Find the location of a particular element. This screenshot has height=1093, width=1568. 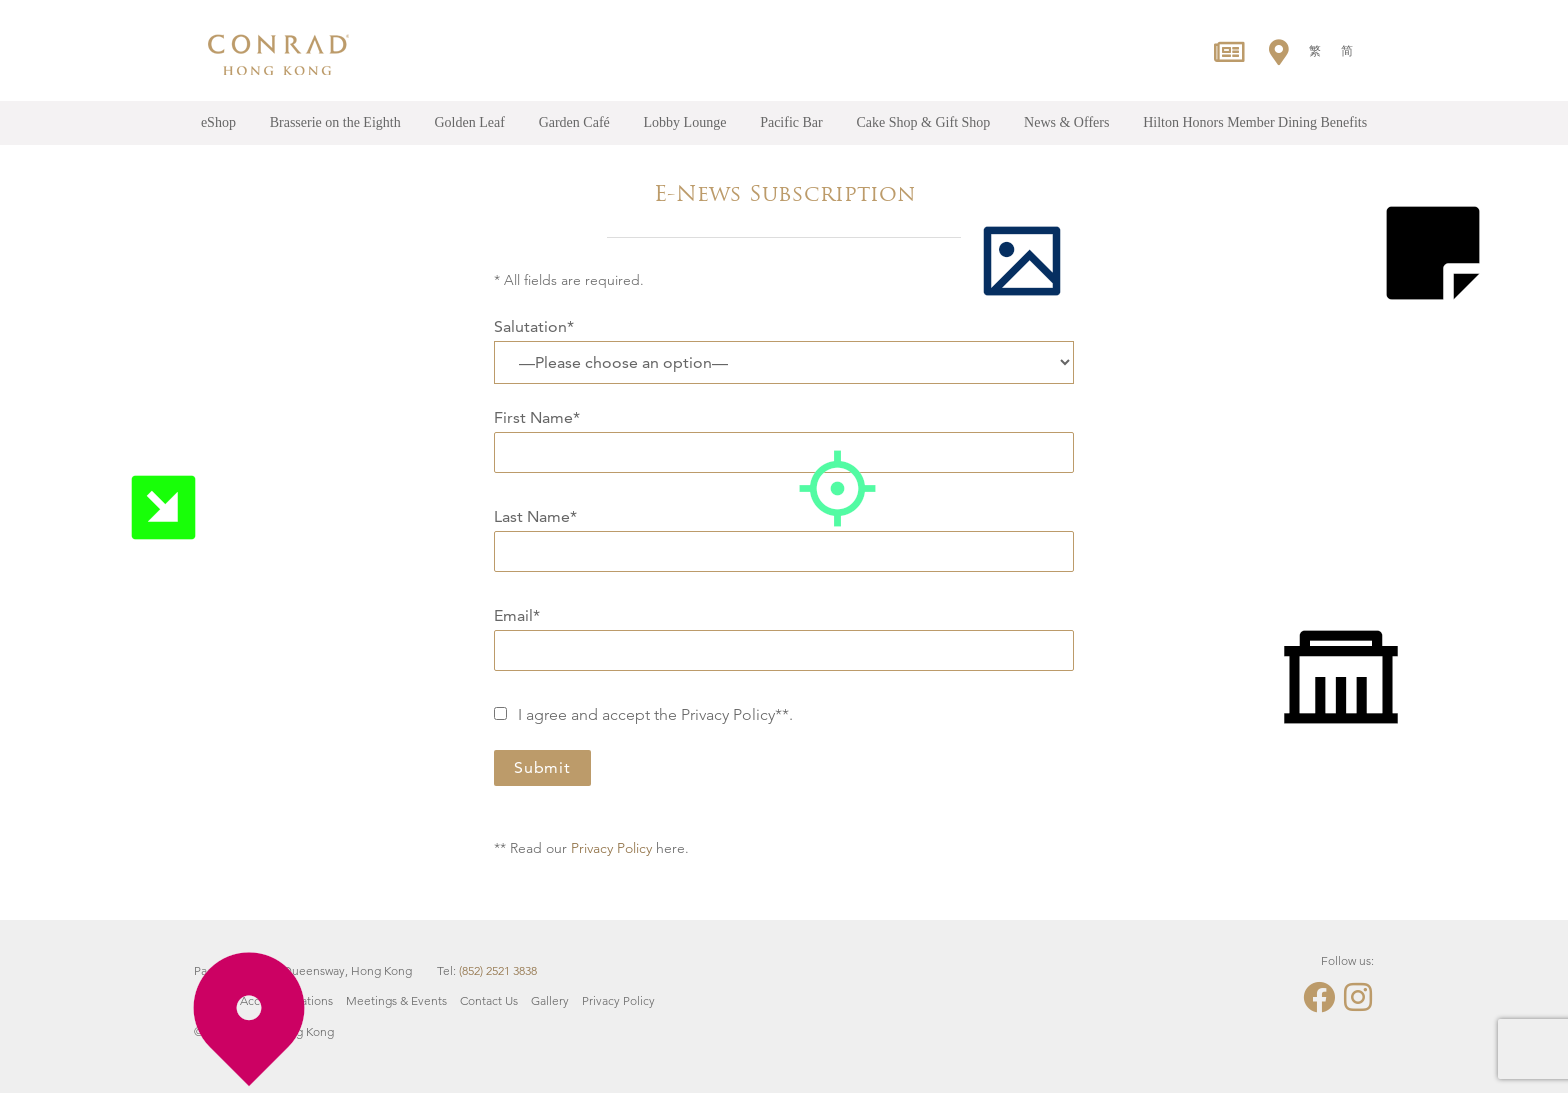

focus on a specific area or element is located at coordinates (837, 488).